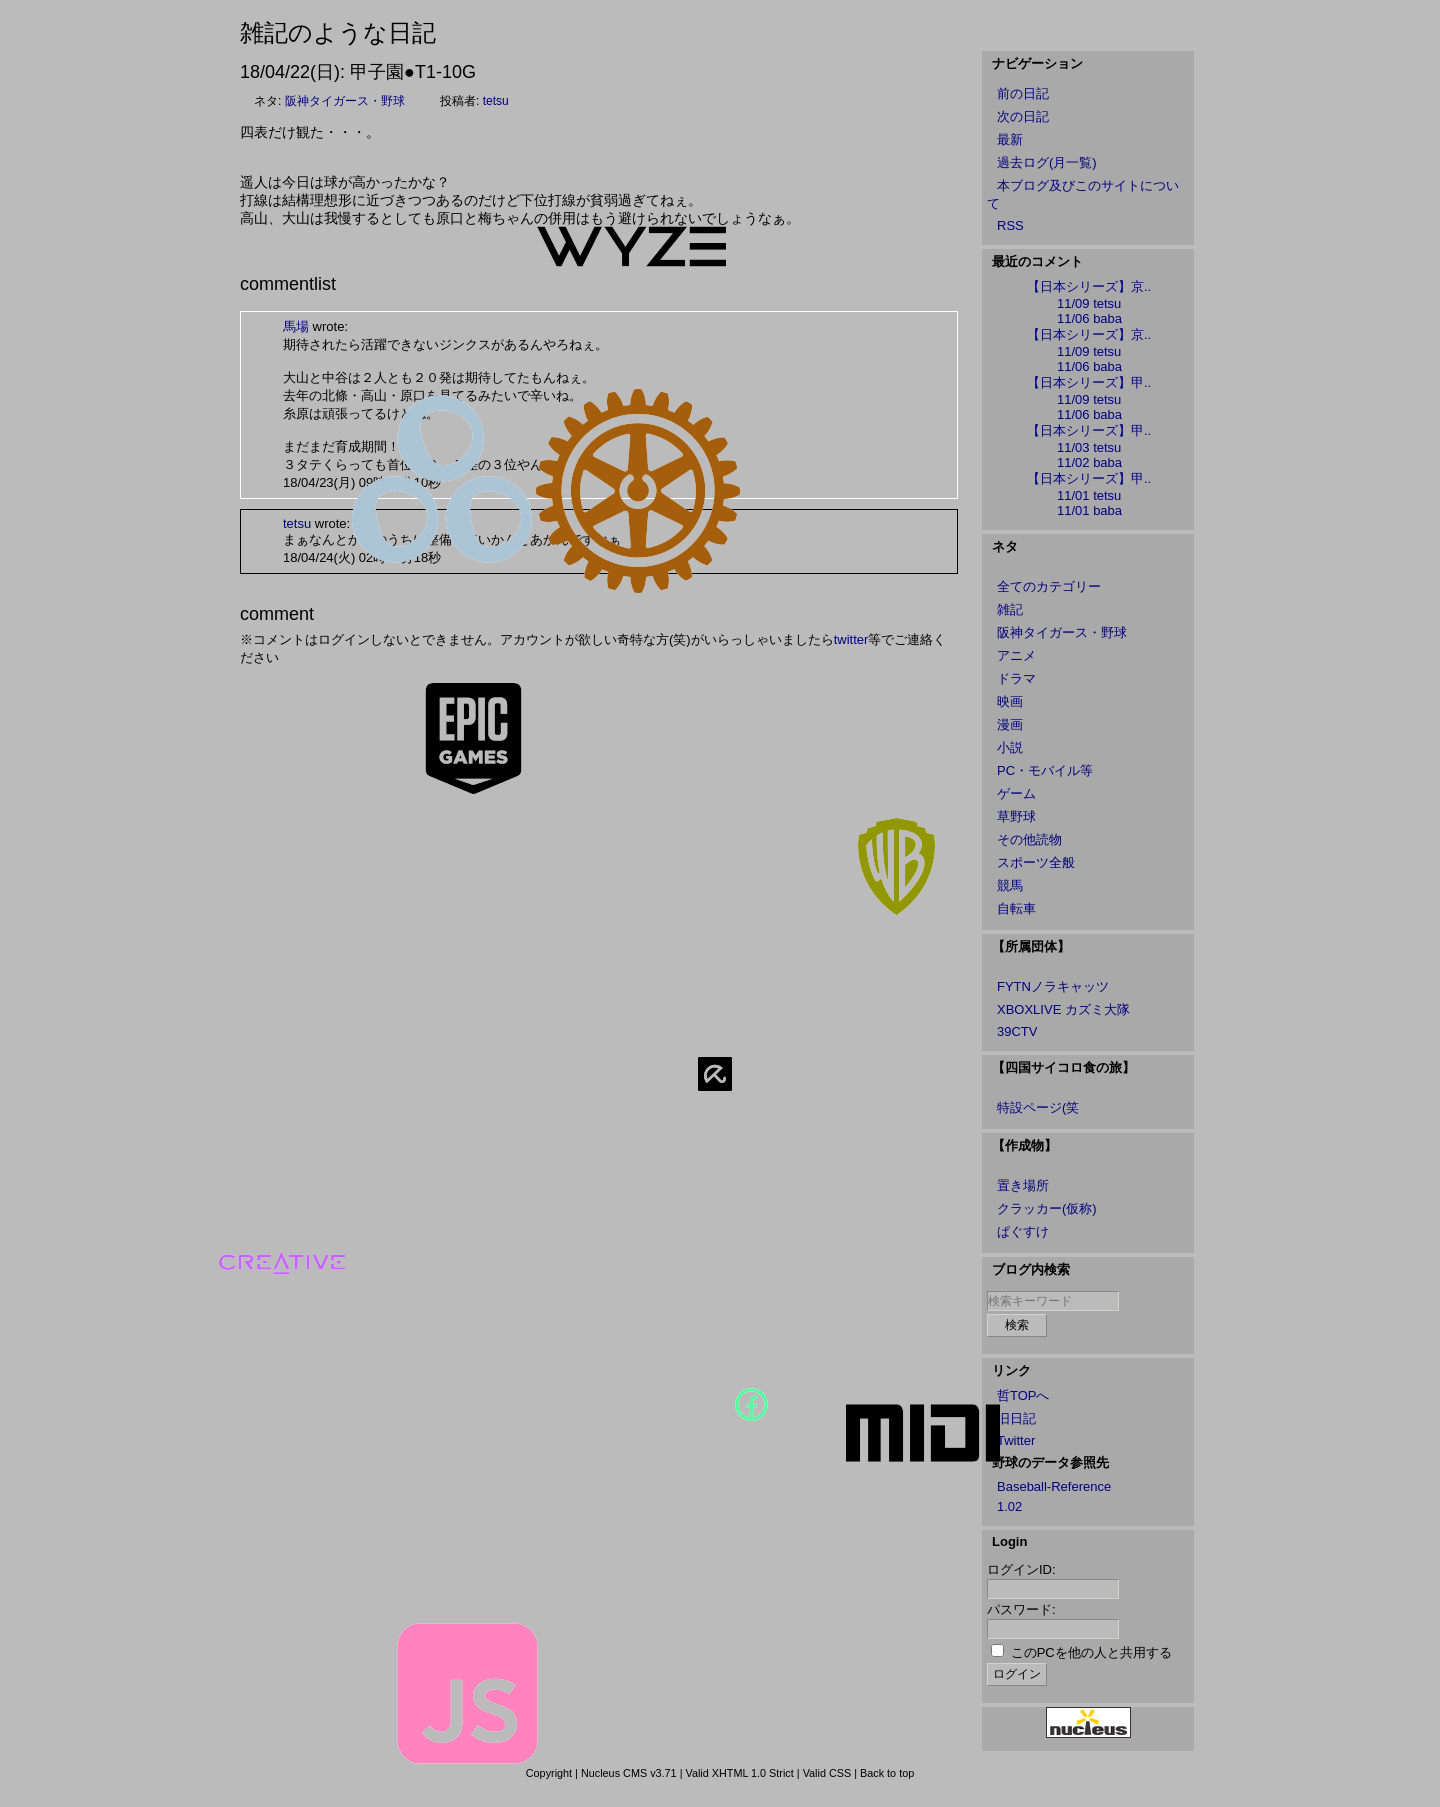  I want to click on connect with Facebook, so click(751, 1404).